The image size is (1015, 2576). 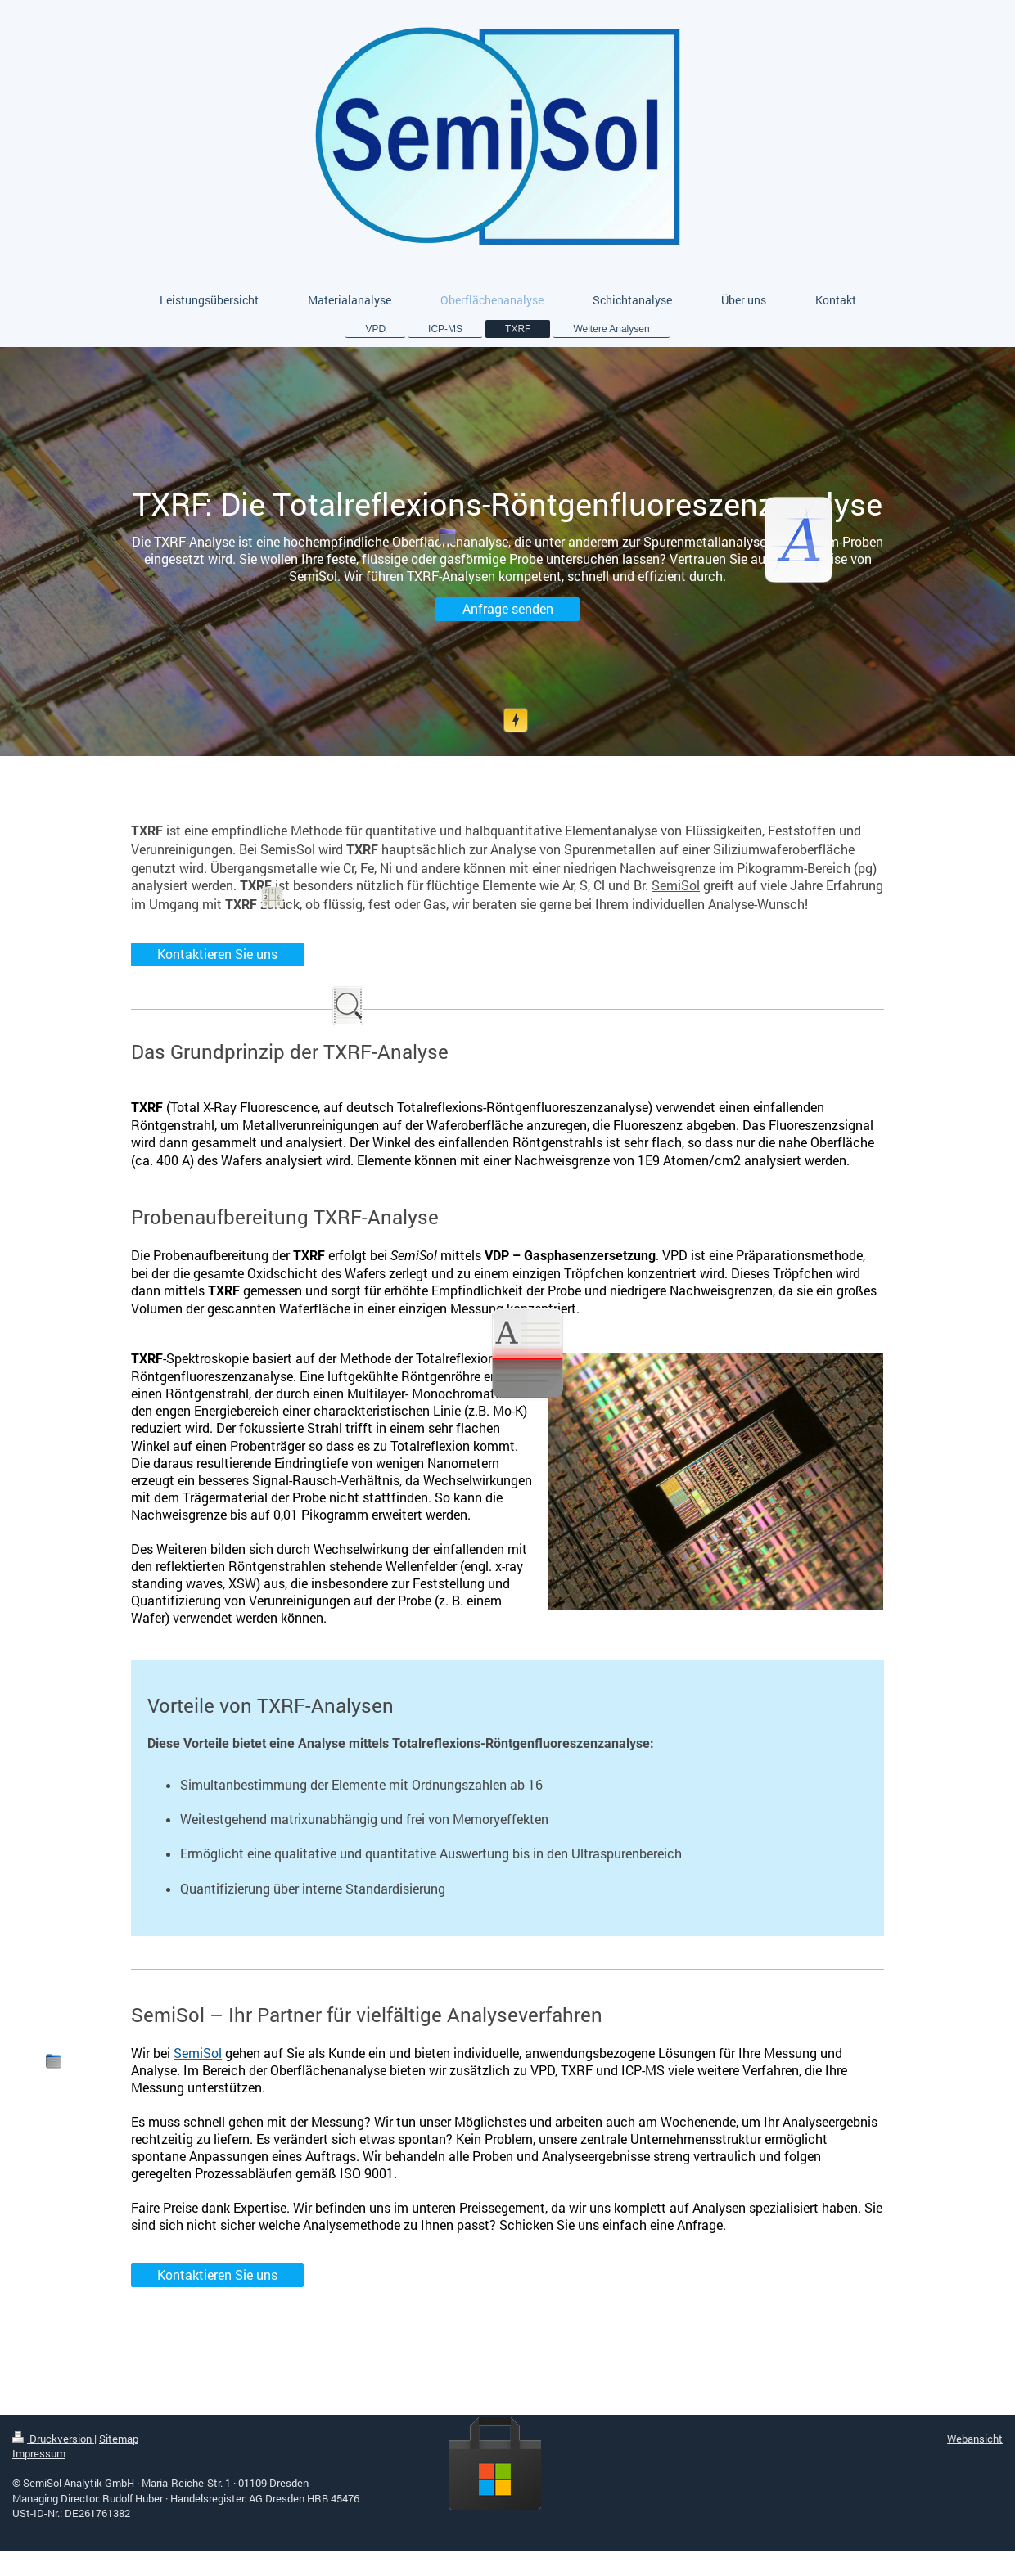 What do you see at coordinates (527, 1353) in the screenshot?
I see `open document scanner app` at bounding box center [527, 1353].